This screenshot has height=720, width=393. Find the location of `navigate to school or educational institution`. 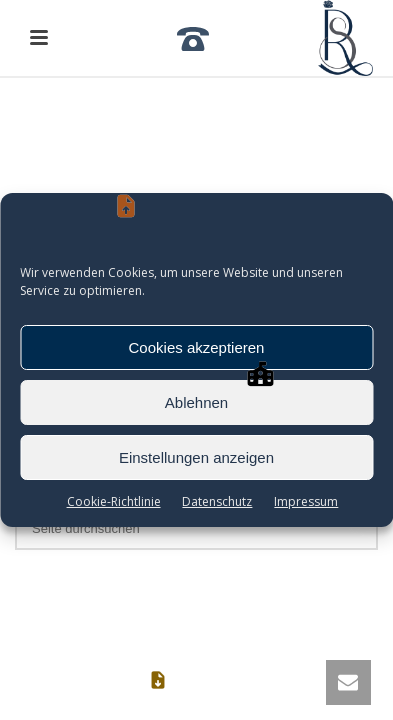

navigate to school or educational institution is located at coordinates (260, 374).